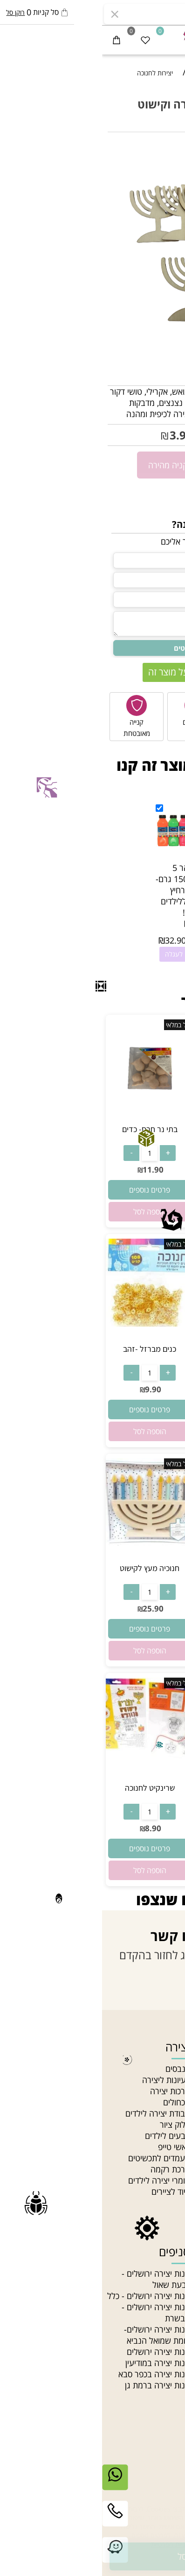 This screenshot has height=2576, width=185. Describe the element at coordinates (101, 986) in the screenshot. I see `loading or processing in progress` at that location.